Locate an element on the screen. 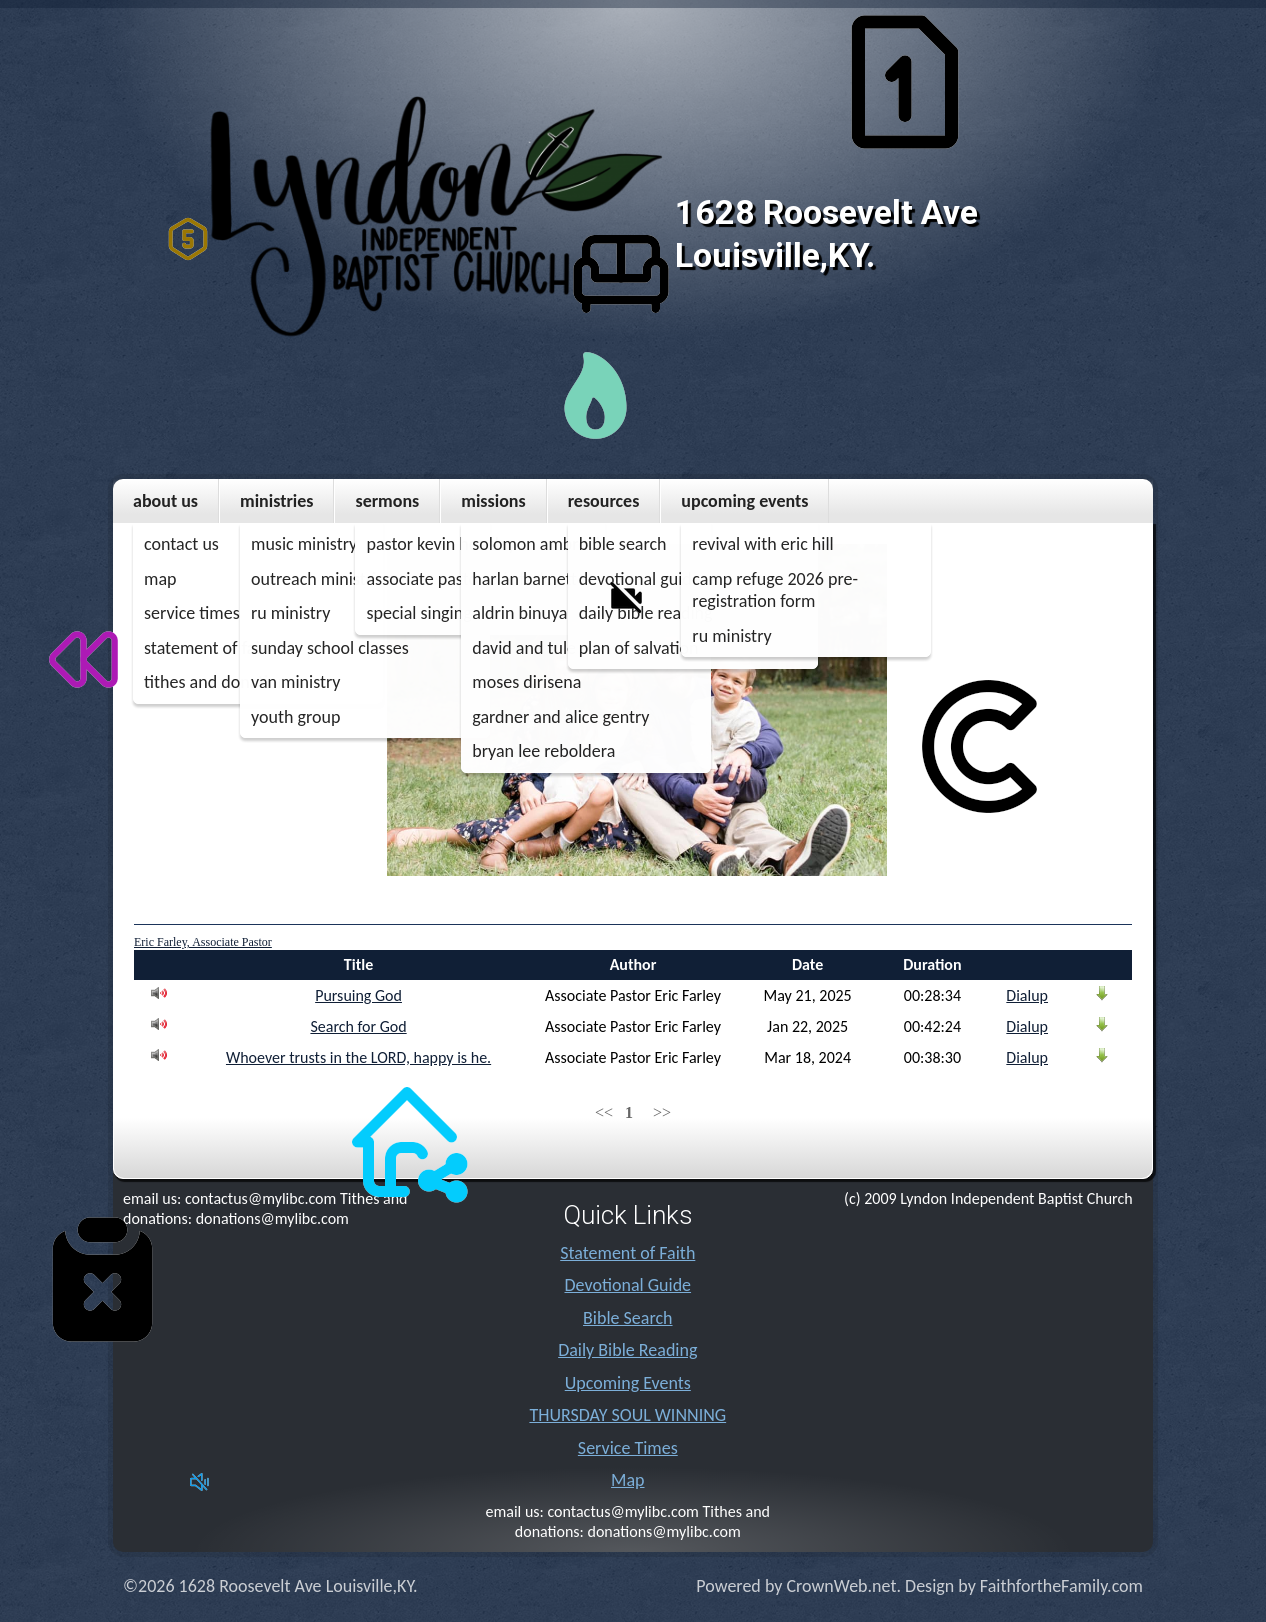 This screenshot has height=1622, width=1266. clear clipboard contents is located at coordinates (102, 1279).